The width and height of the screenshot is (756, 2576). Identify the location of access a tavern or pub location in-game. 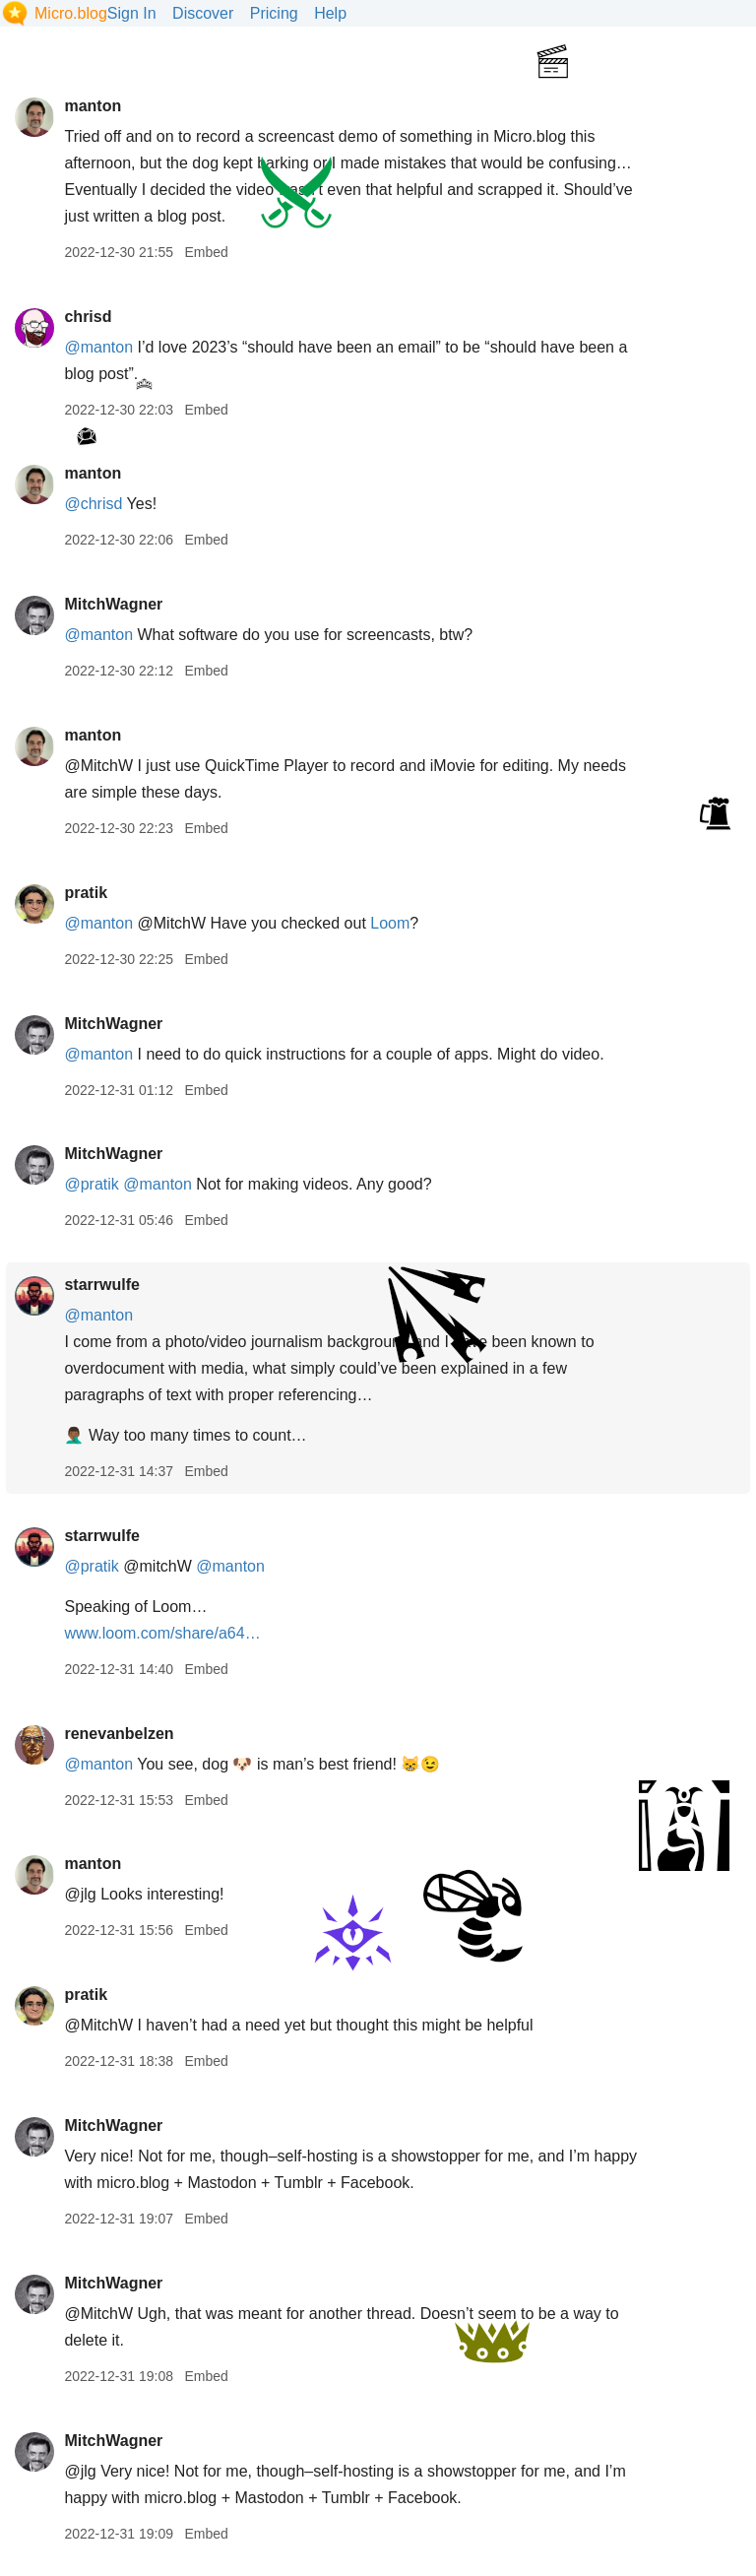
(716, 813).